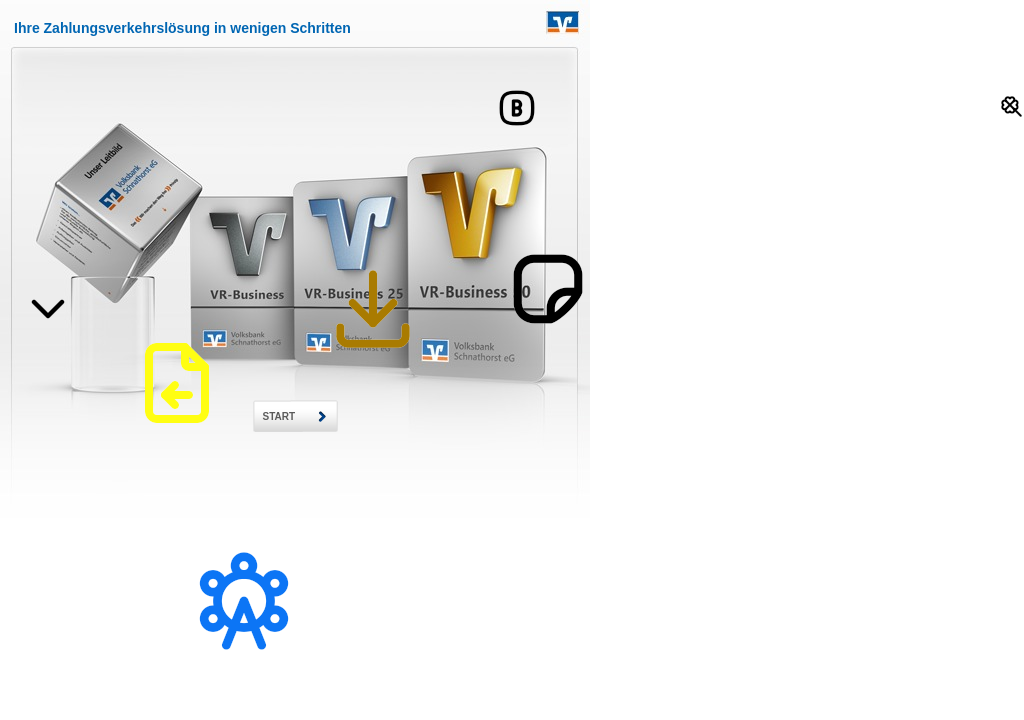  Describe the element at coordinates (177, 383) in the screenshot. I see `import a file from another location` at that location.